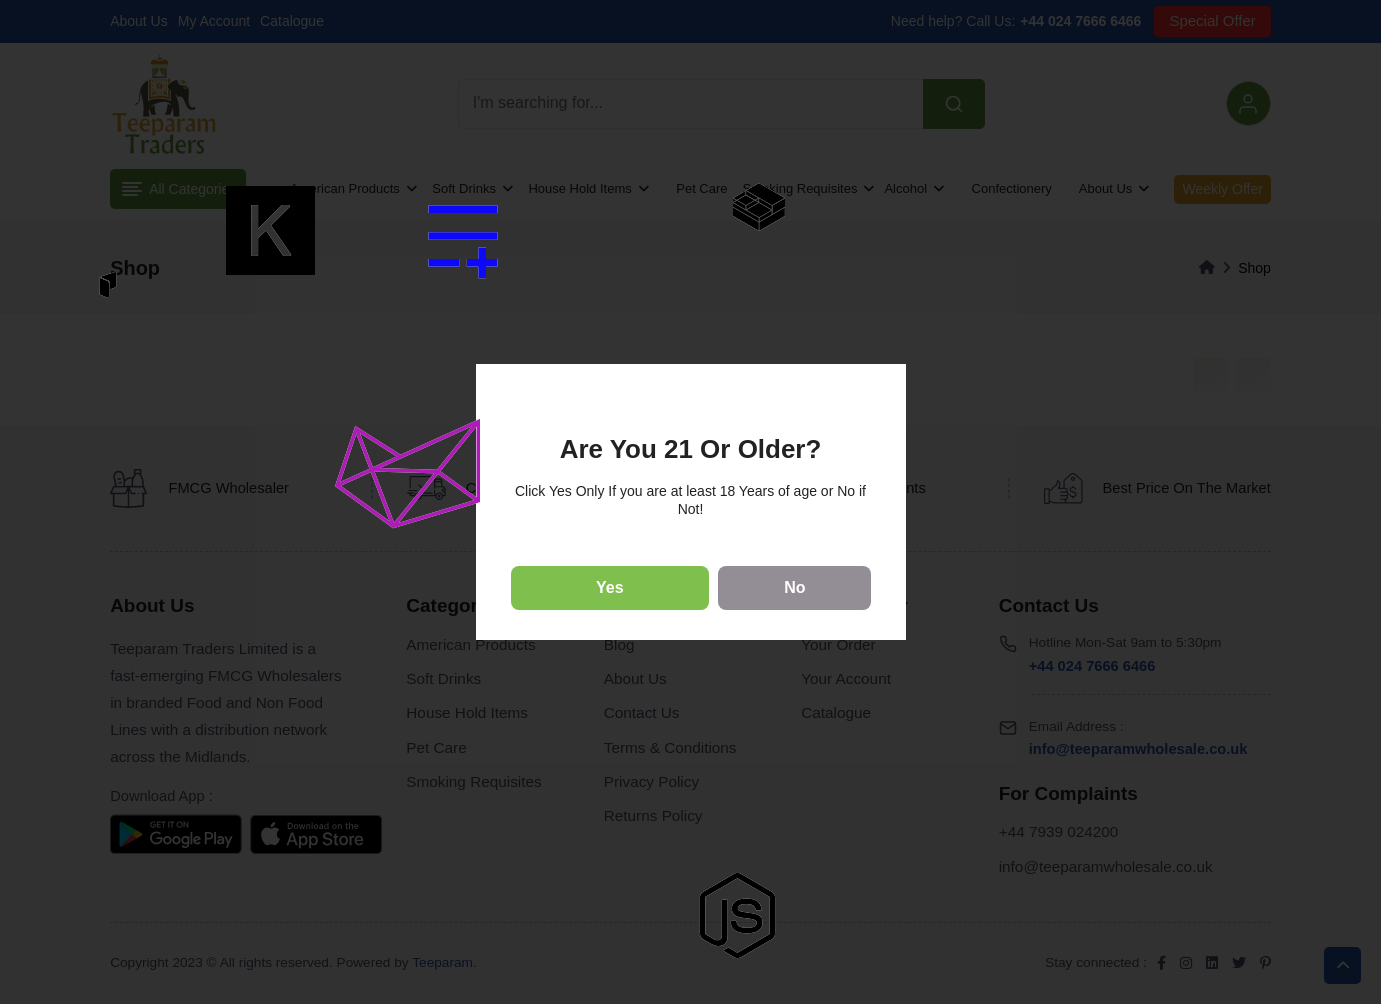  What do you see at coordinates (407, 473) in the screenshot?
I see `checkio coding platform logo` at bounding box center [407, 473].